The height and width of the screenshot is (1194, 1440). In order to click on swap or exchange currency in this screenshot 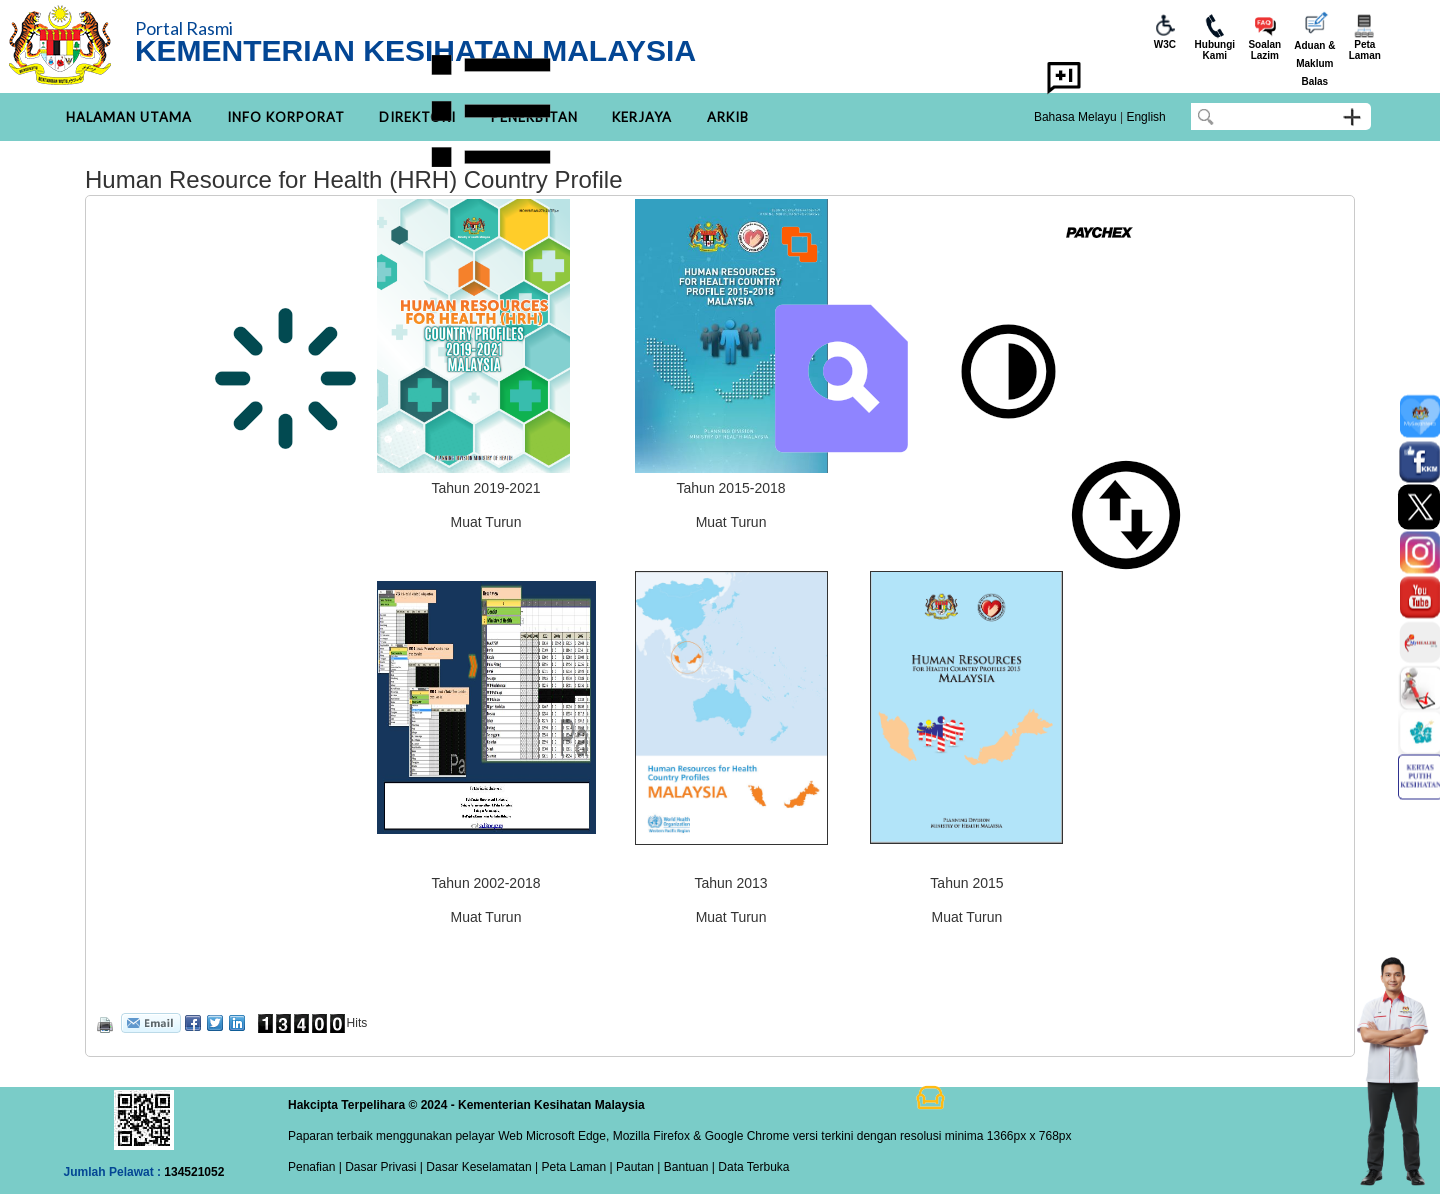, I will do `click(1126, 515)`.